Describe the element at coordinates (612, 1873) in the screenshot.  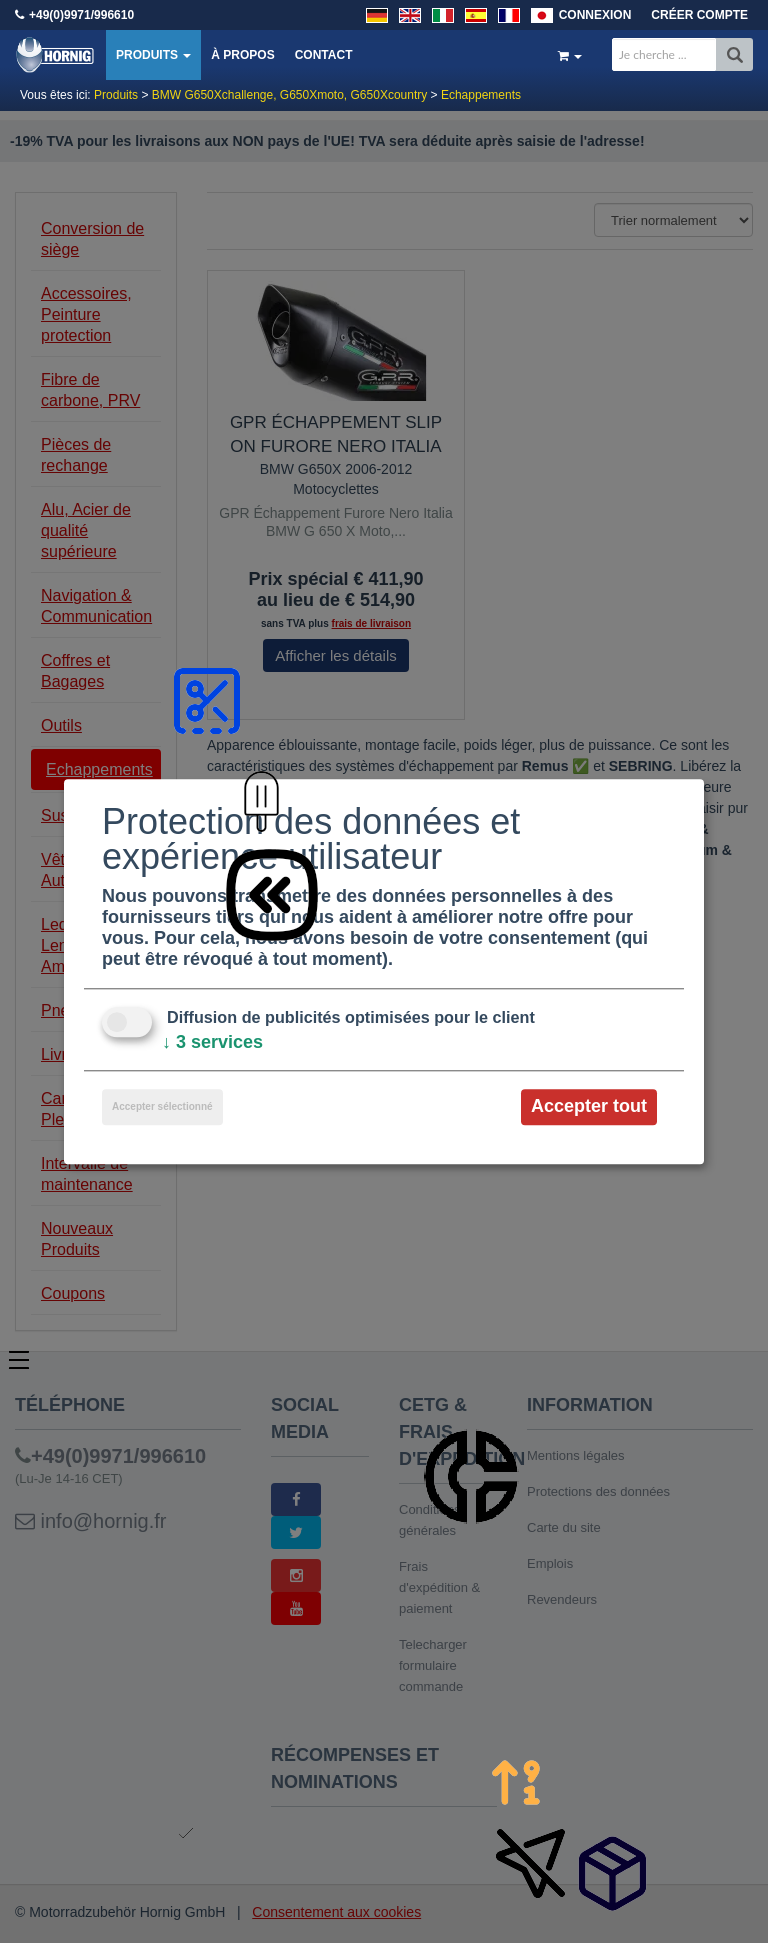
I see `view package or shipment details` at that location.